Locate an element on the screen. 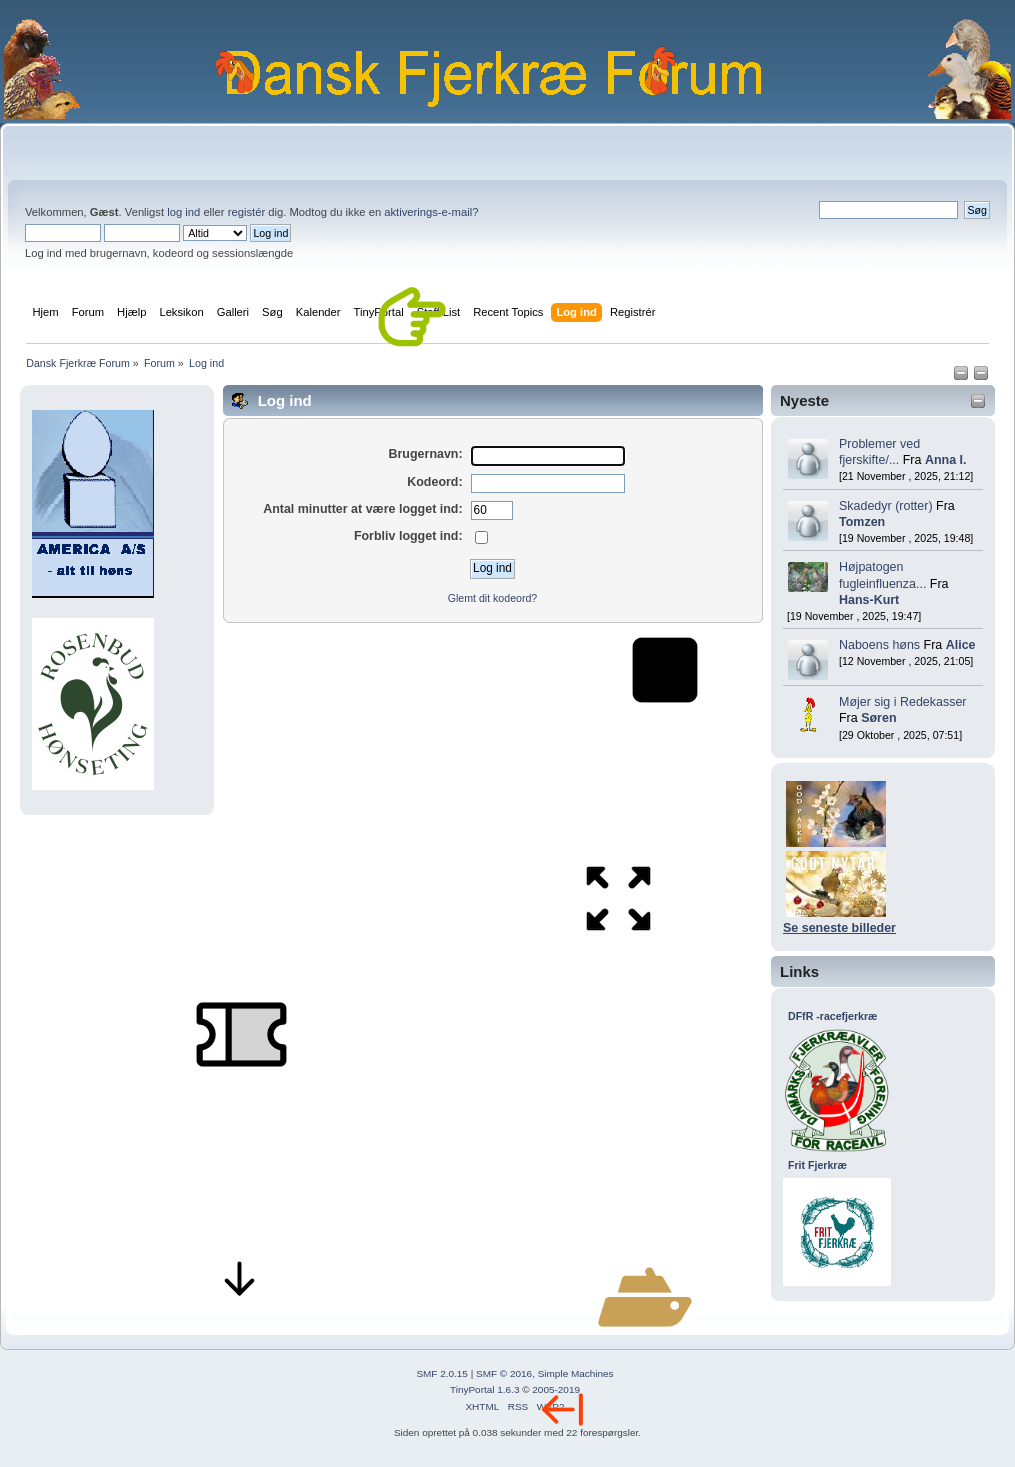  stop or halt media playback is located at coordinates (665, 670).